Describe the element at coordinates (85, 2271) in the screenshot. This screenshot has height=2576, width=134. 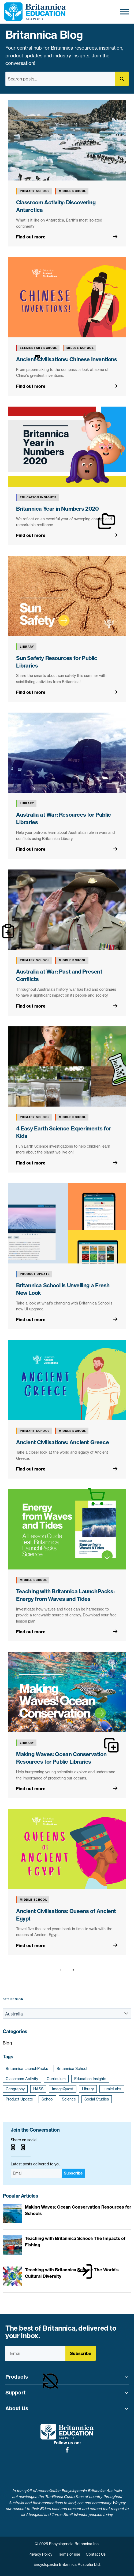
I see `sign in to your account` at that location.